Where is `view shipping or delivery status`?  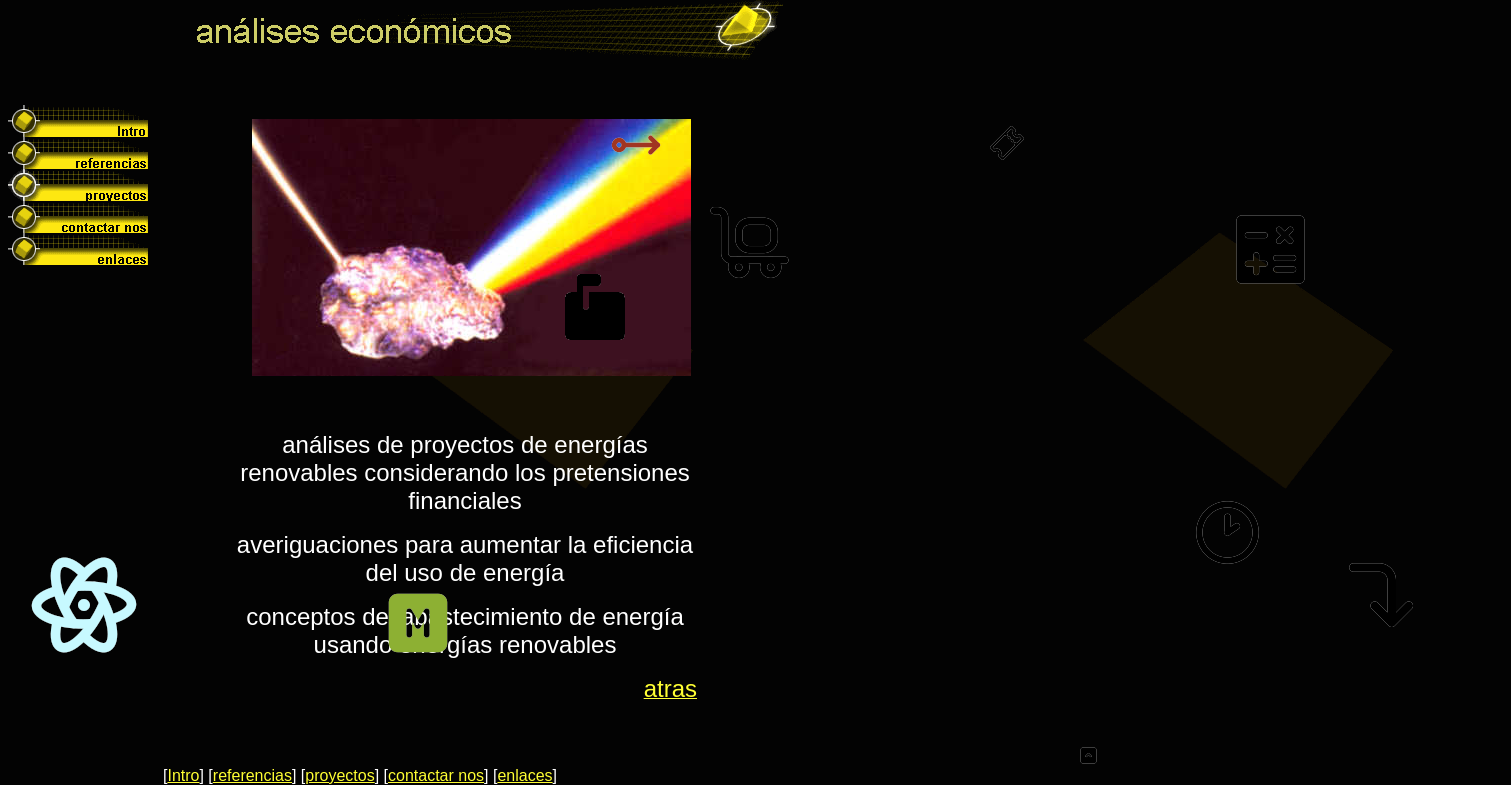 view shipping or delivery status is located at coordinates (749, 242).